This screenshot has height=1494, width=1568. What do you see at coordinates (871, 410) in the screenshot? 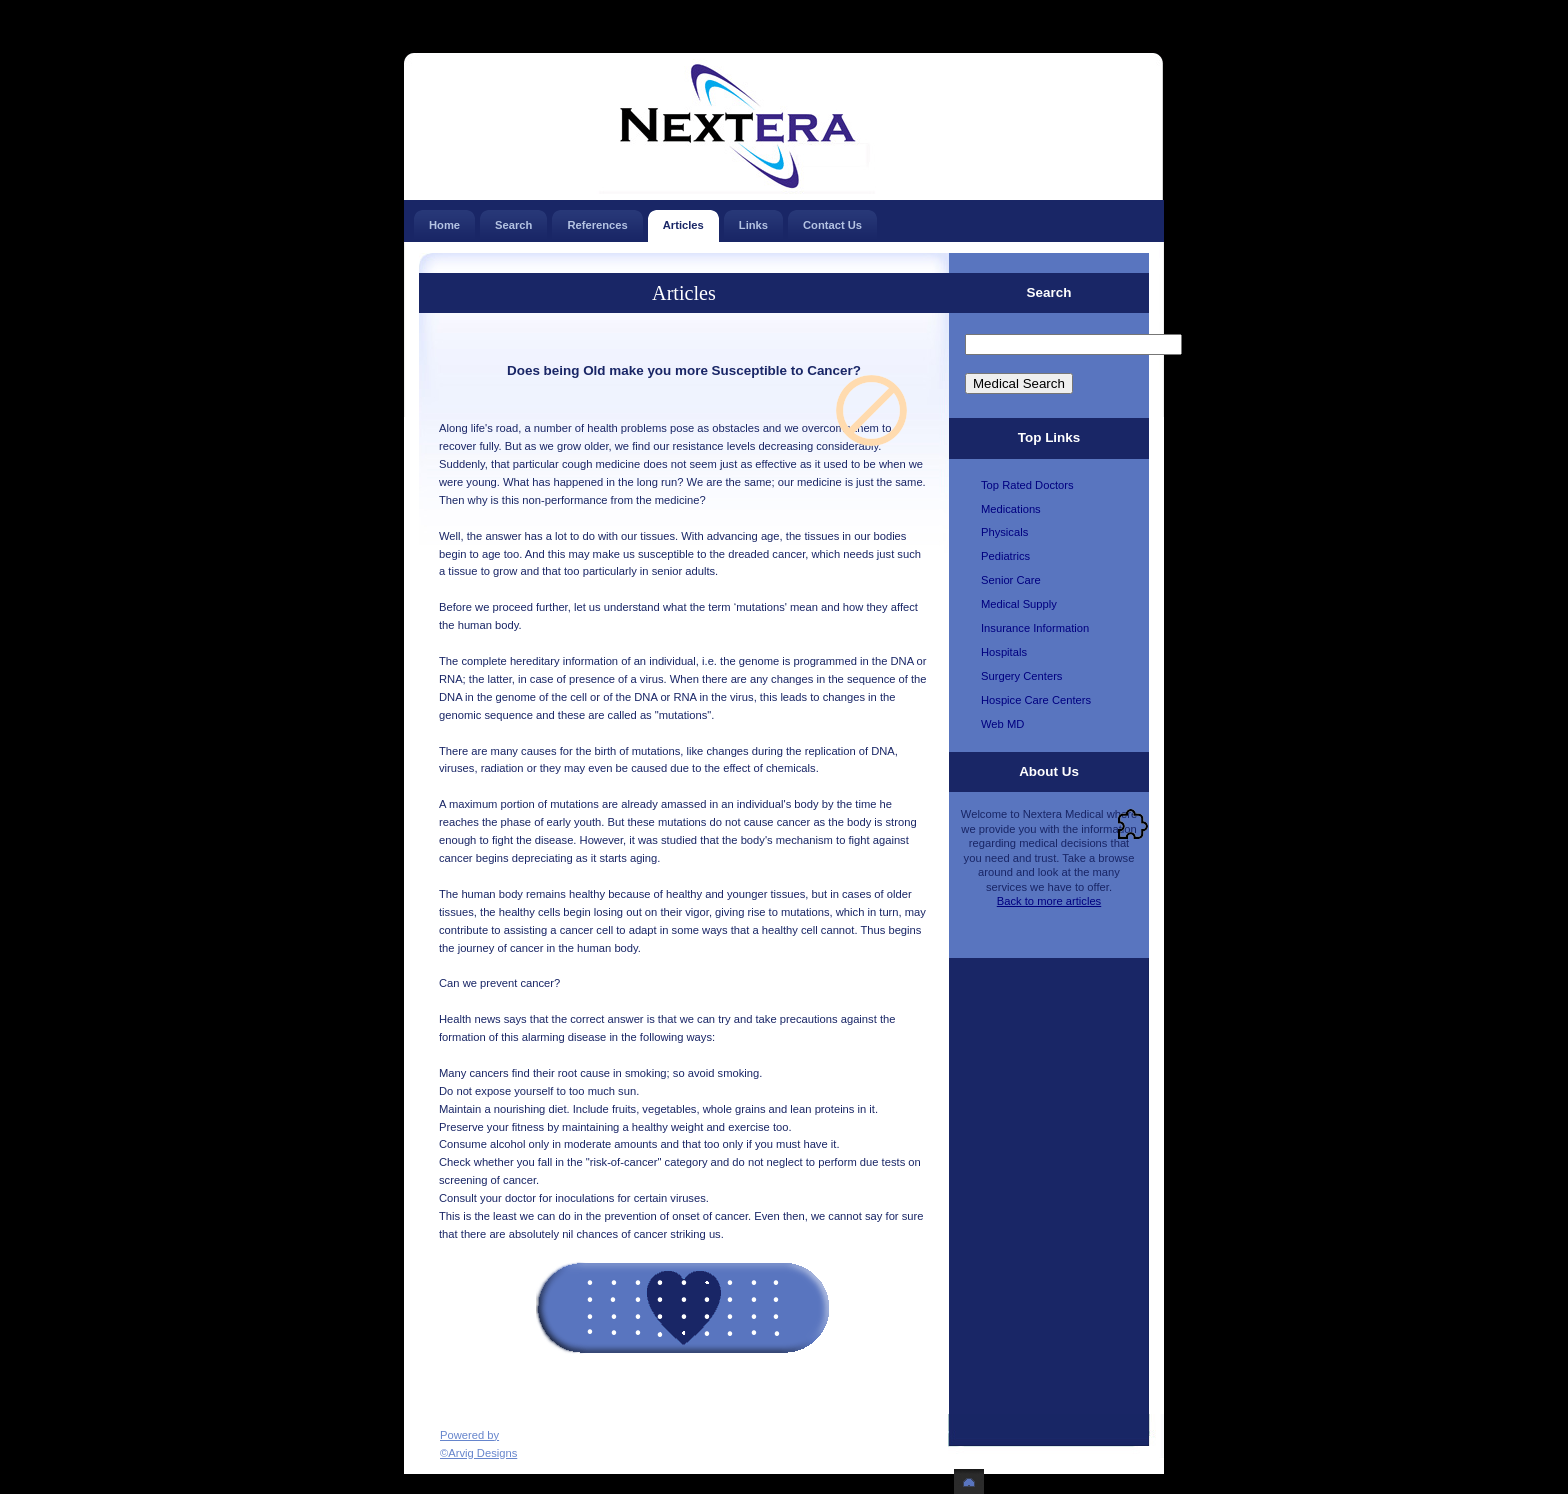
I see `indicates a prohibited or restricted action` at bounding box center [871, 410].